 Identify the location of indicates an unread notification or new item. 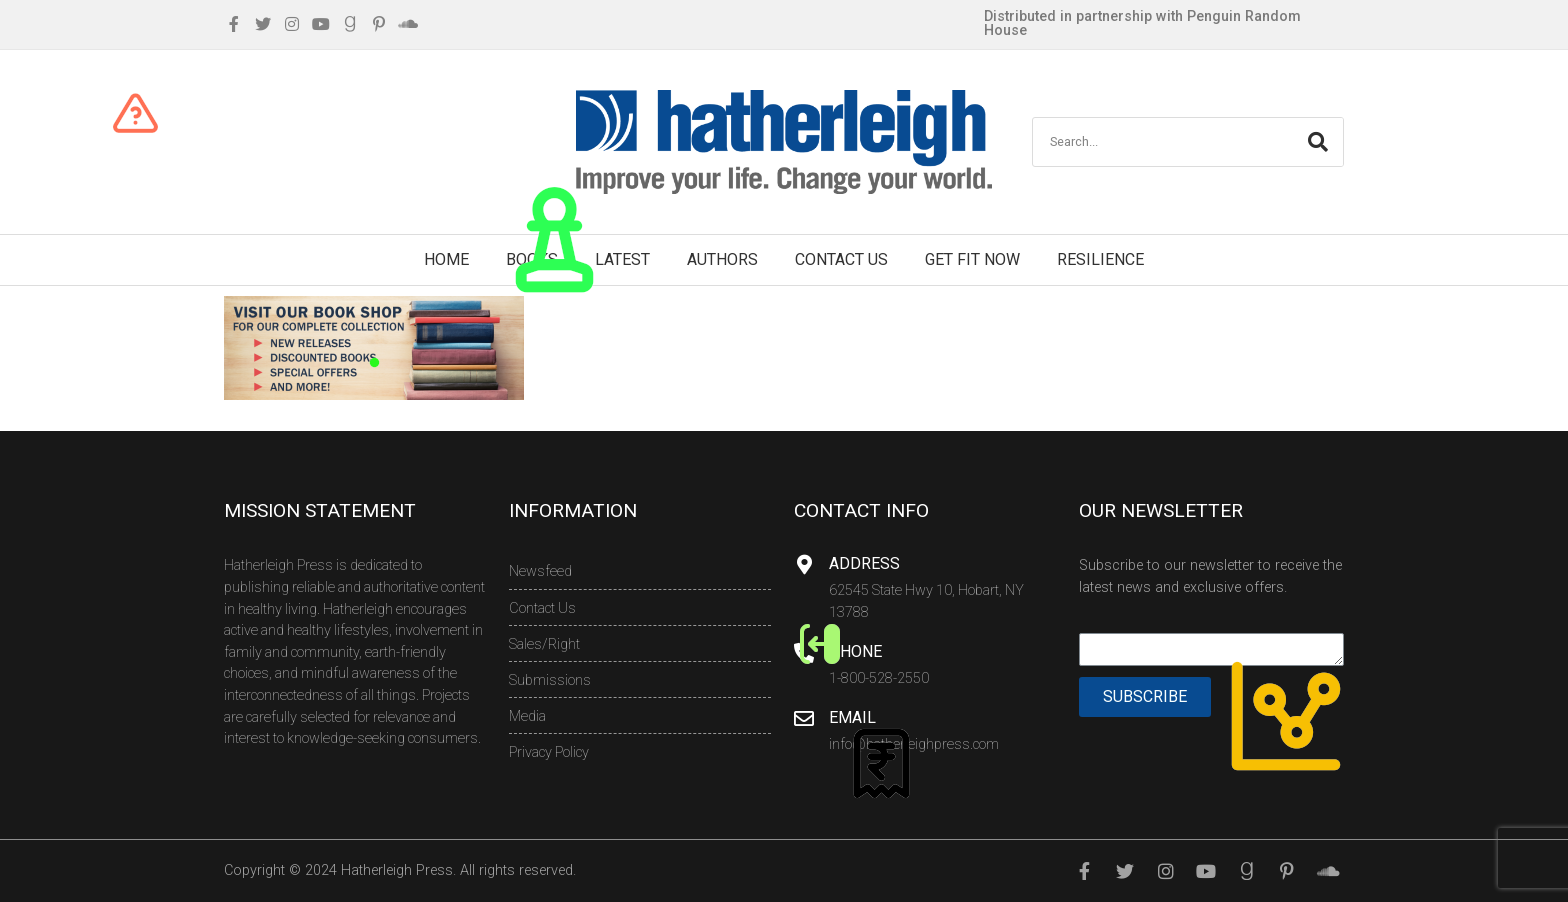
(374, 362).